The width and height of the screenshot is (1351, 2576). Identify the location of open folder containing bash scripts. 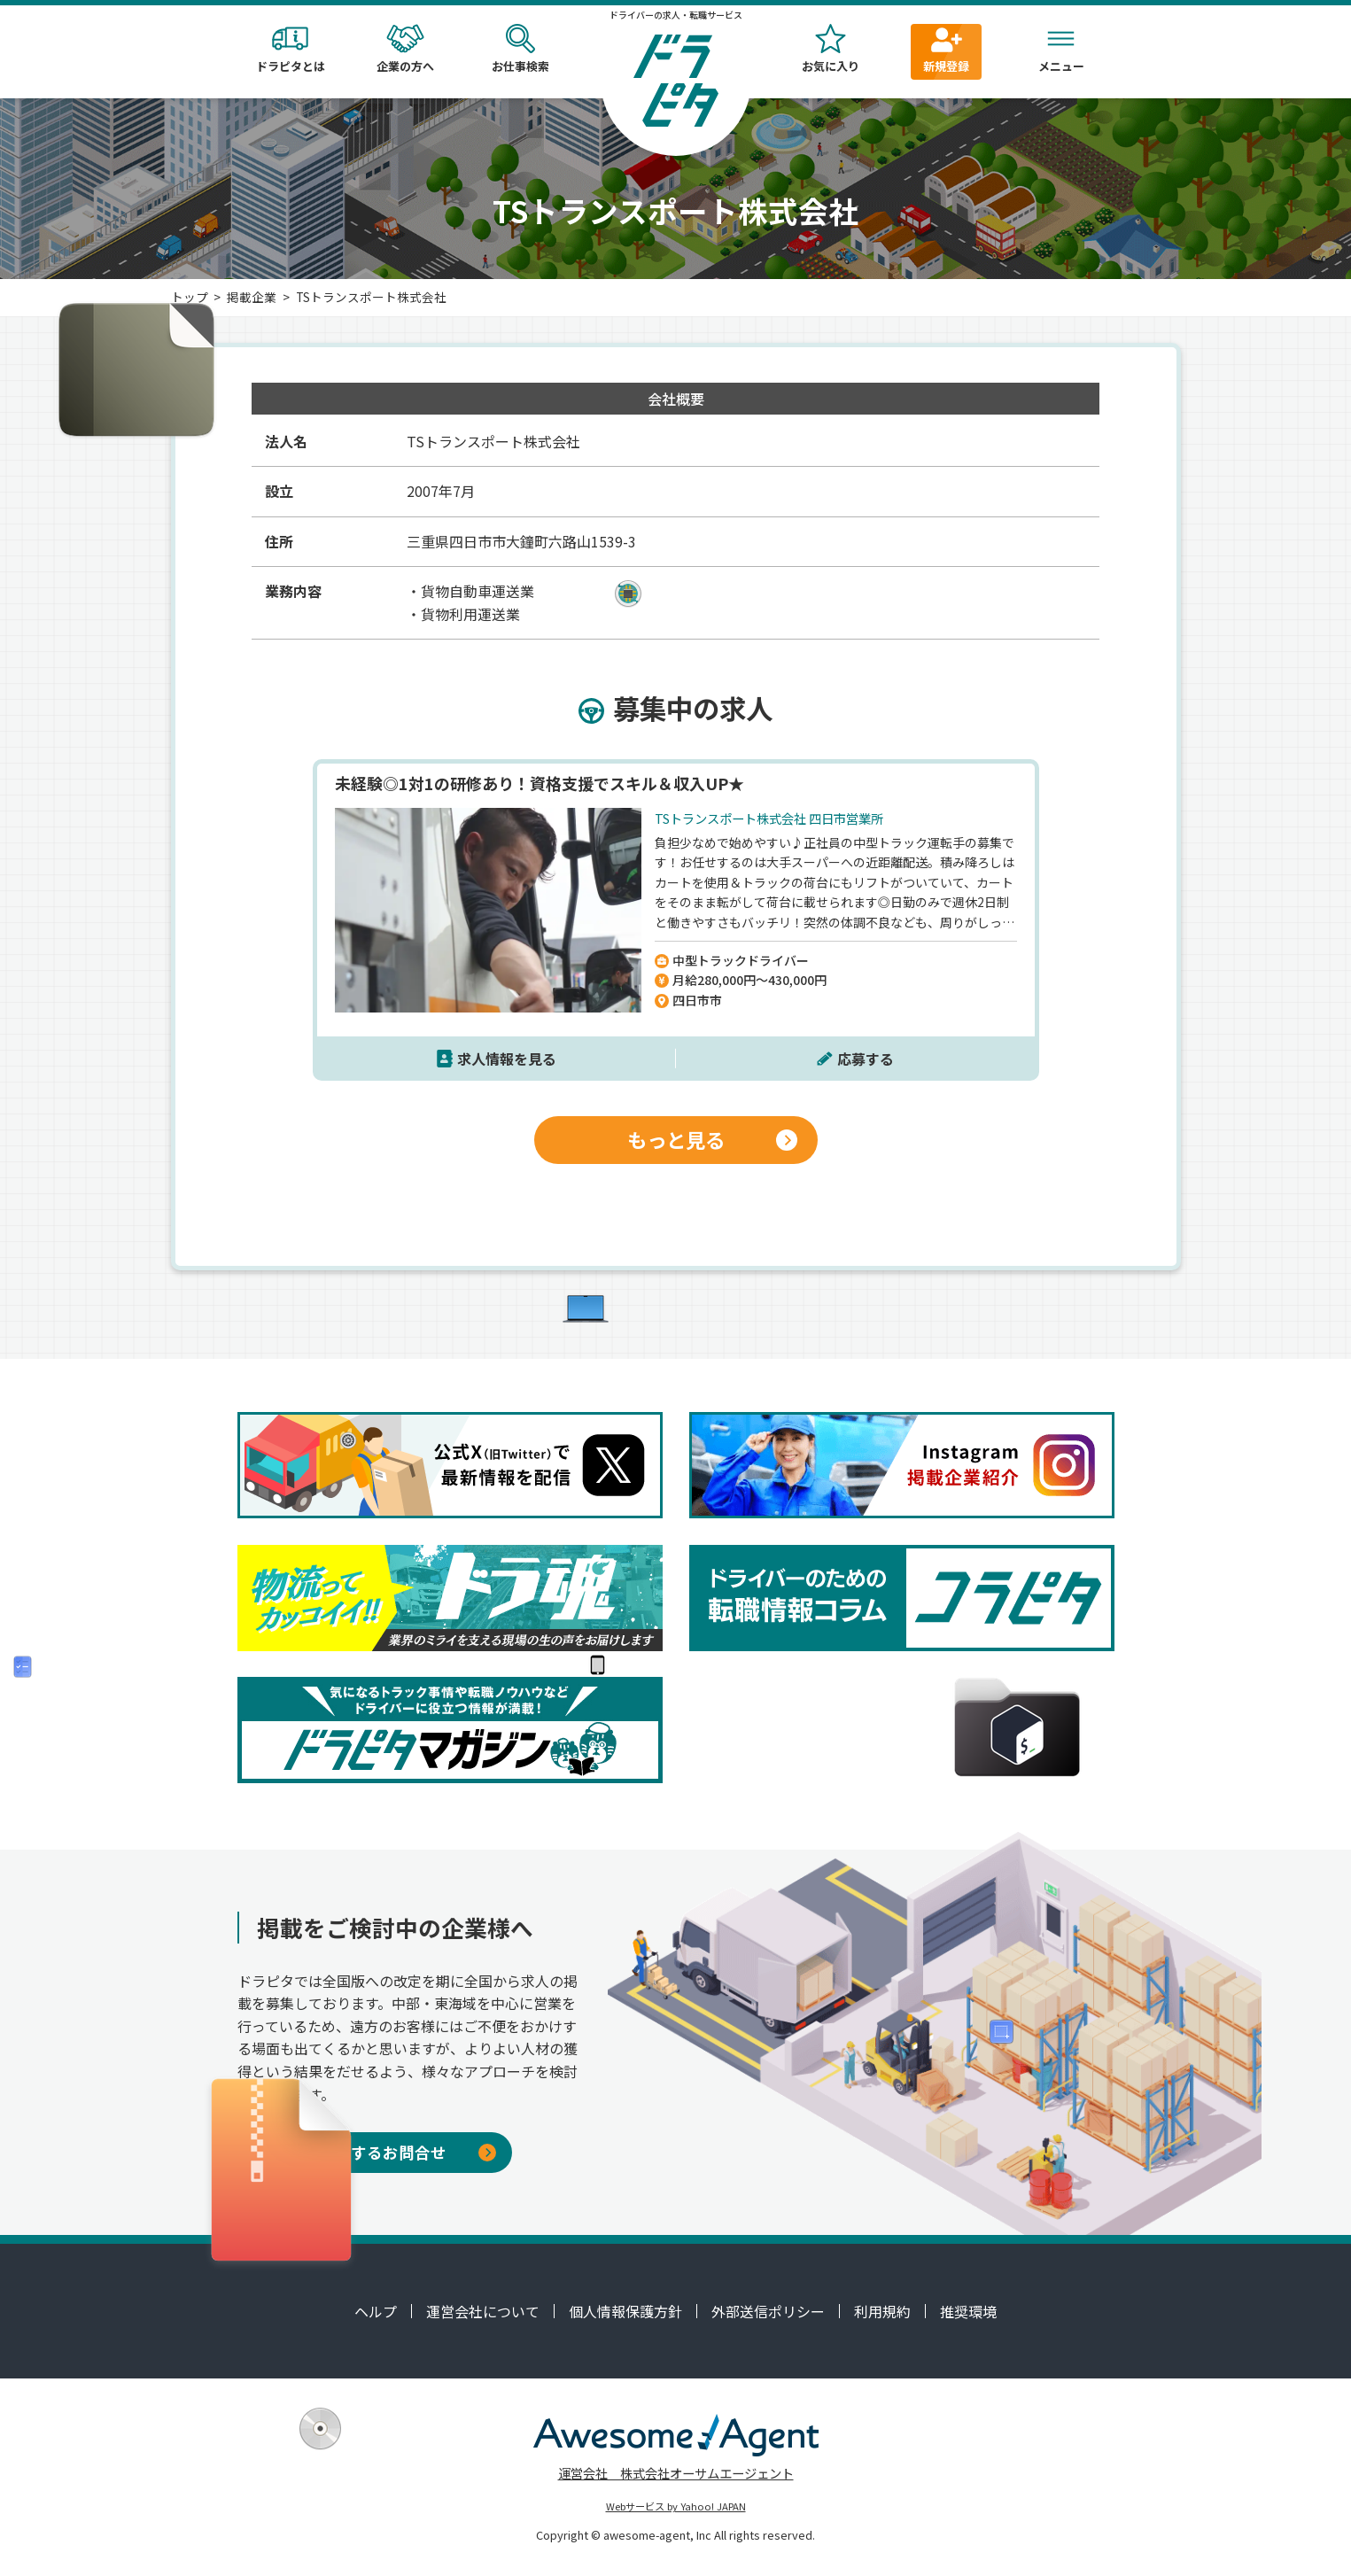
(1016, 1730).